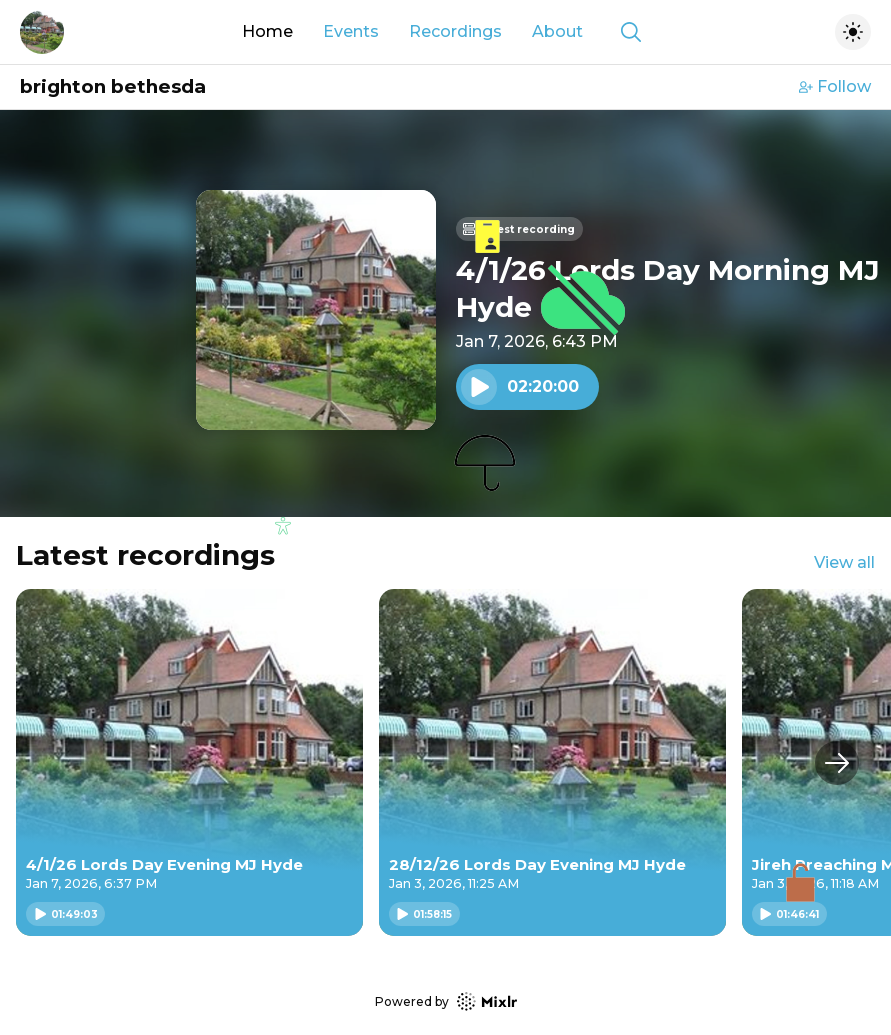 This screenshot has width=891, height=1035. I want to click on indicates weather protection or rain forecast, so click(485, 463).